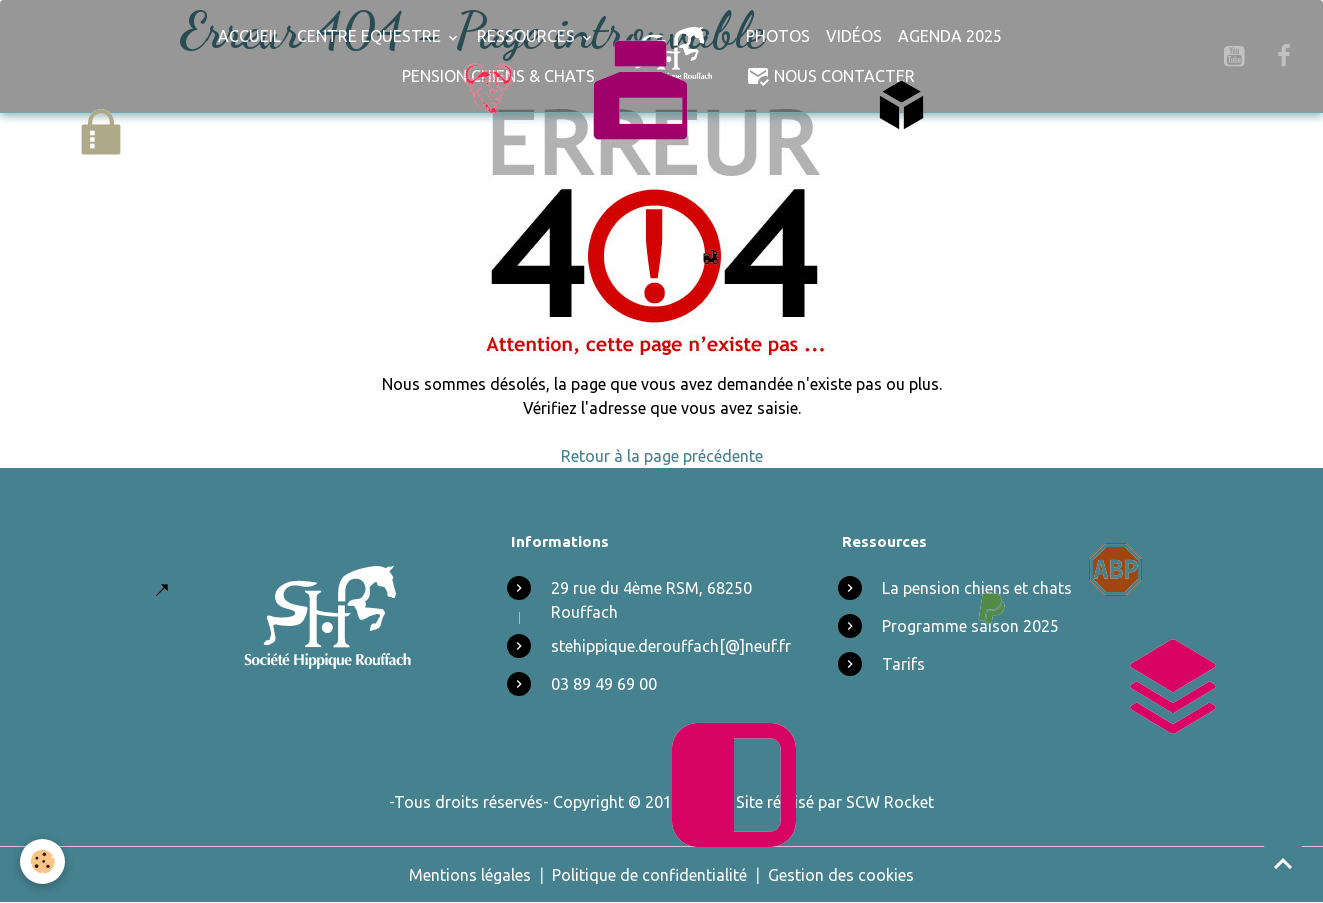  Describe the element at coordinates (901, 105) in the screenshot. I see `access 3d modeling or rendering tools` at that location.